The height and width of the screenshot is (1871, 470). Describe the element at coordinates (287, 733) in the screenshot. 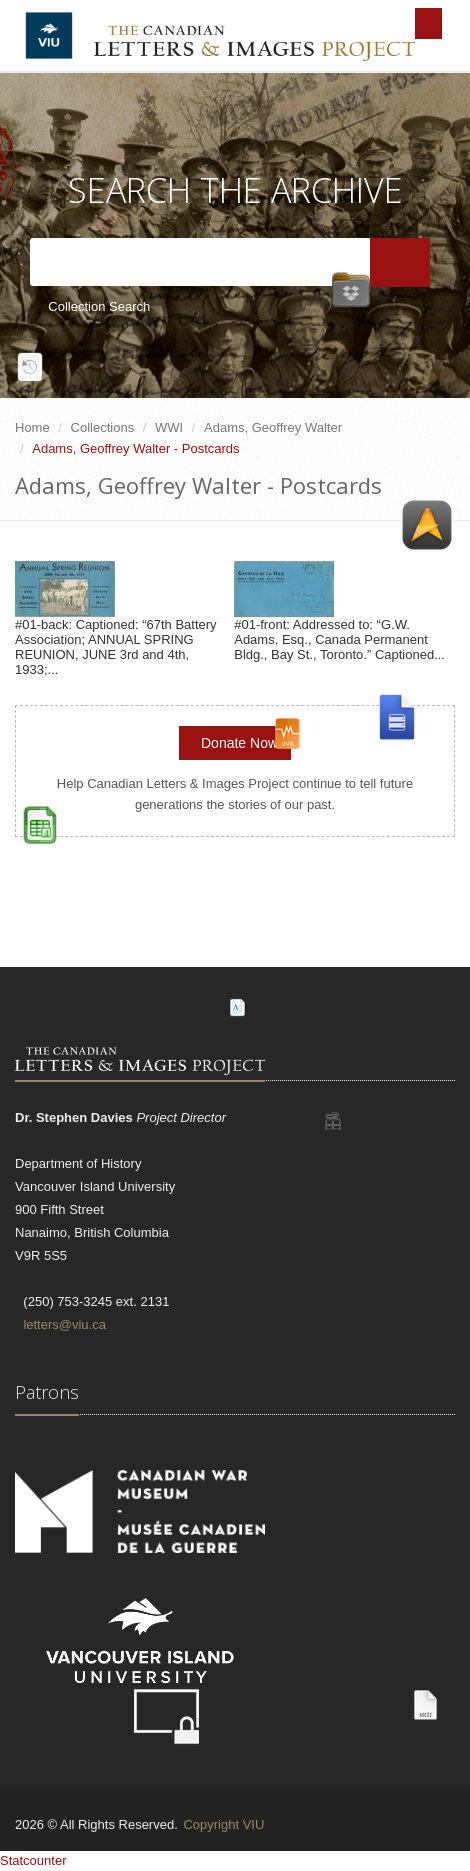

I see `a VirtualBox appliance file (.ova format)` at that location.